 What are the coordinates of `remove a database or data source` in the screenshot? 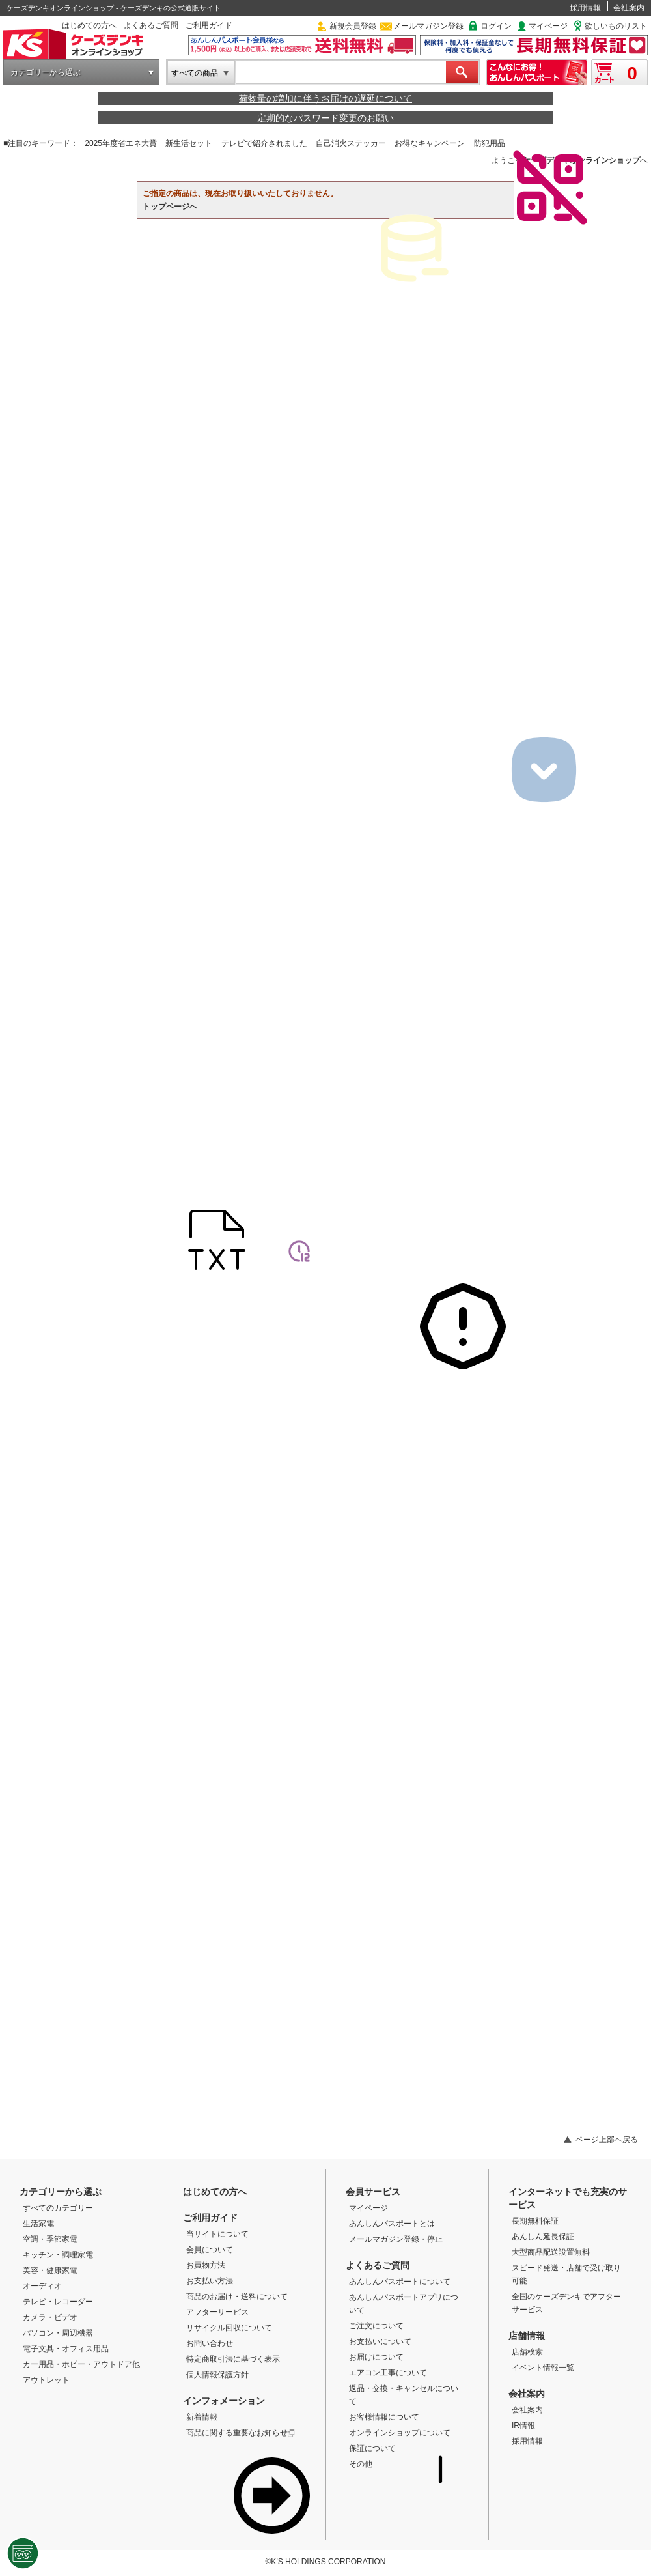 It's located at (411, 248).